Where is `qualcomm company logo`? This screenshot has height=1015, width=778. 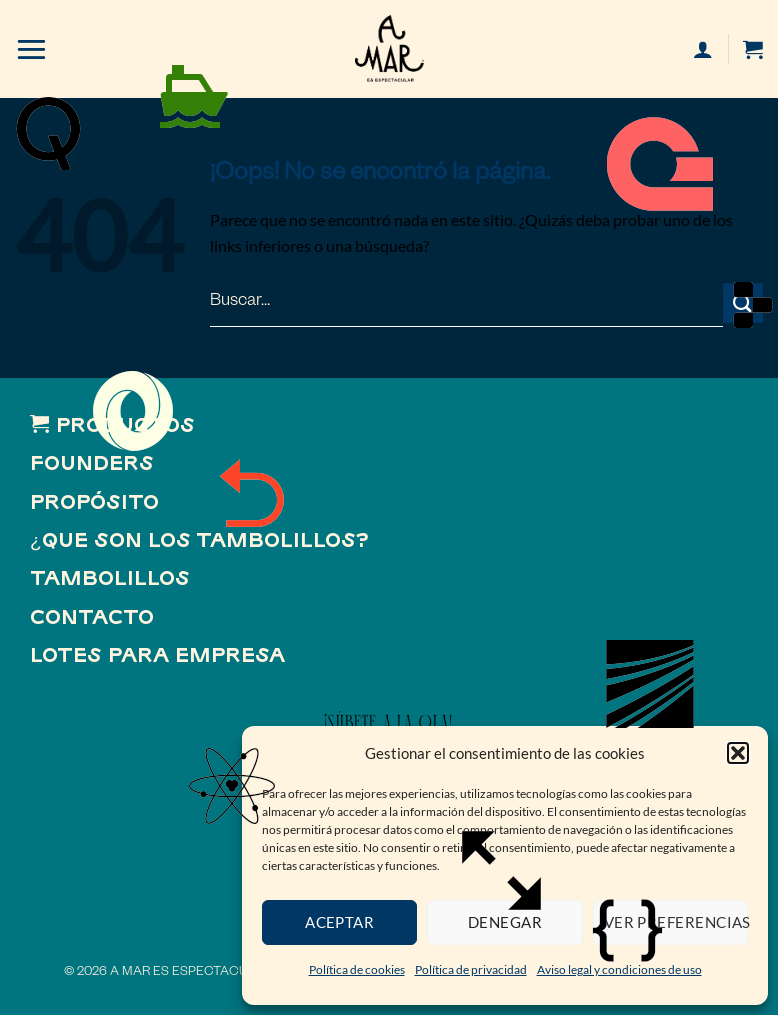
qualcomm company logo is located at coordinates (48, 133).